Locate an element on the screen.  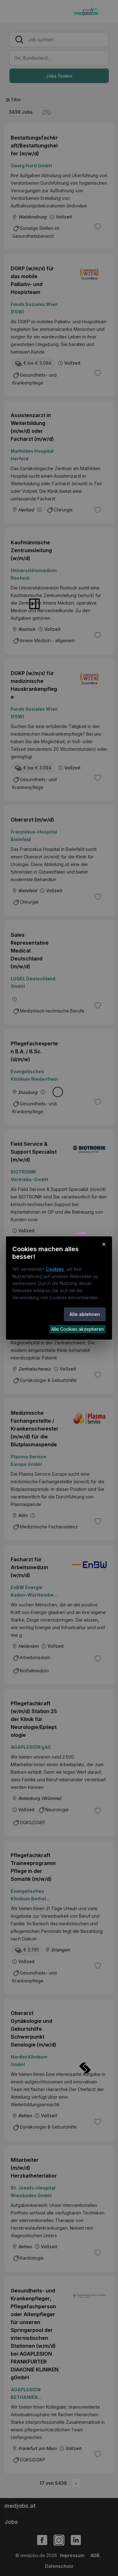
expand or show the sidebar panel is located at coordinates (34, 604).